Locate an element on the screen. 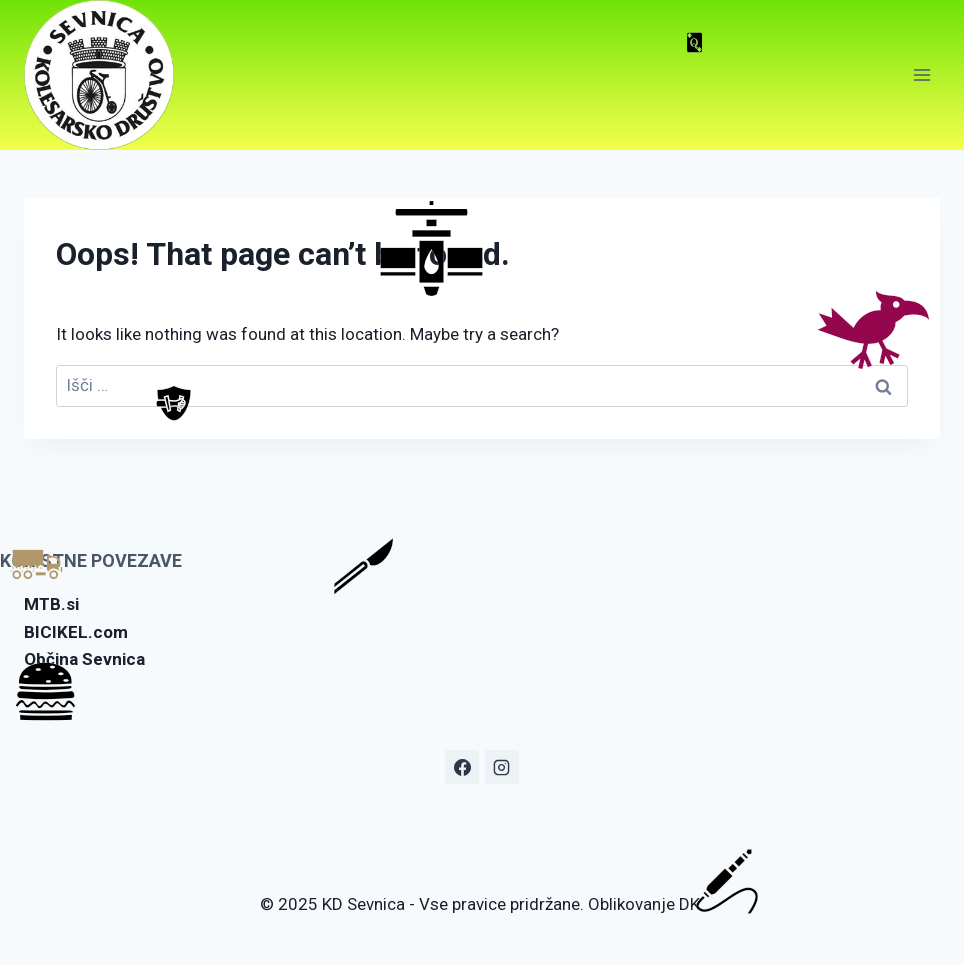 The width and height of the screenshot is (964, 965). track your delivery or shipment is located at coordinates (36, 564).